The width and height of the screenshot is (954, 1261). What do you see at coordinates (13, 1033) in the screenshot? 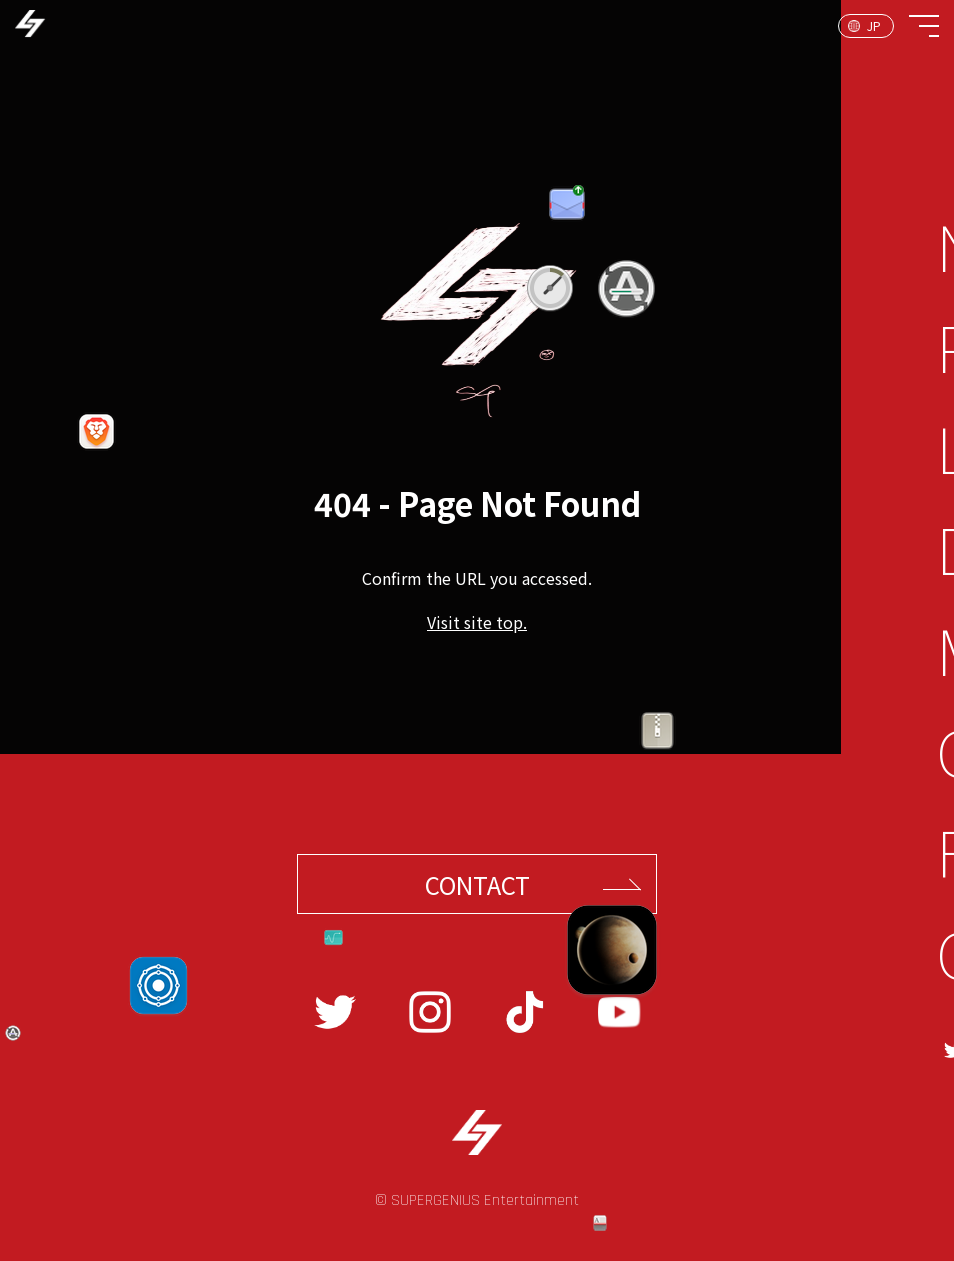
I see `check for and install system updates` at bounding box center [13, 1033].